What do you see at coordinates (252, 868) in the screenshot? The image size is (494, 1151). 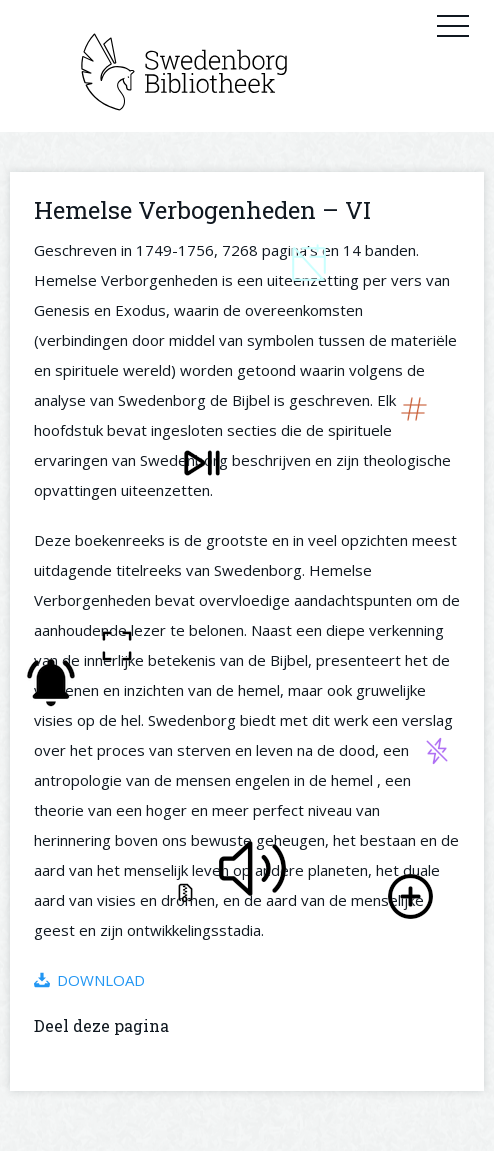 I see `unmute audio or turn sound on` at bounding box center [252, 868].